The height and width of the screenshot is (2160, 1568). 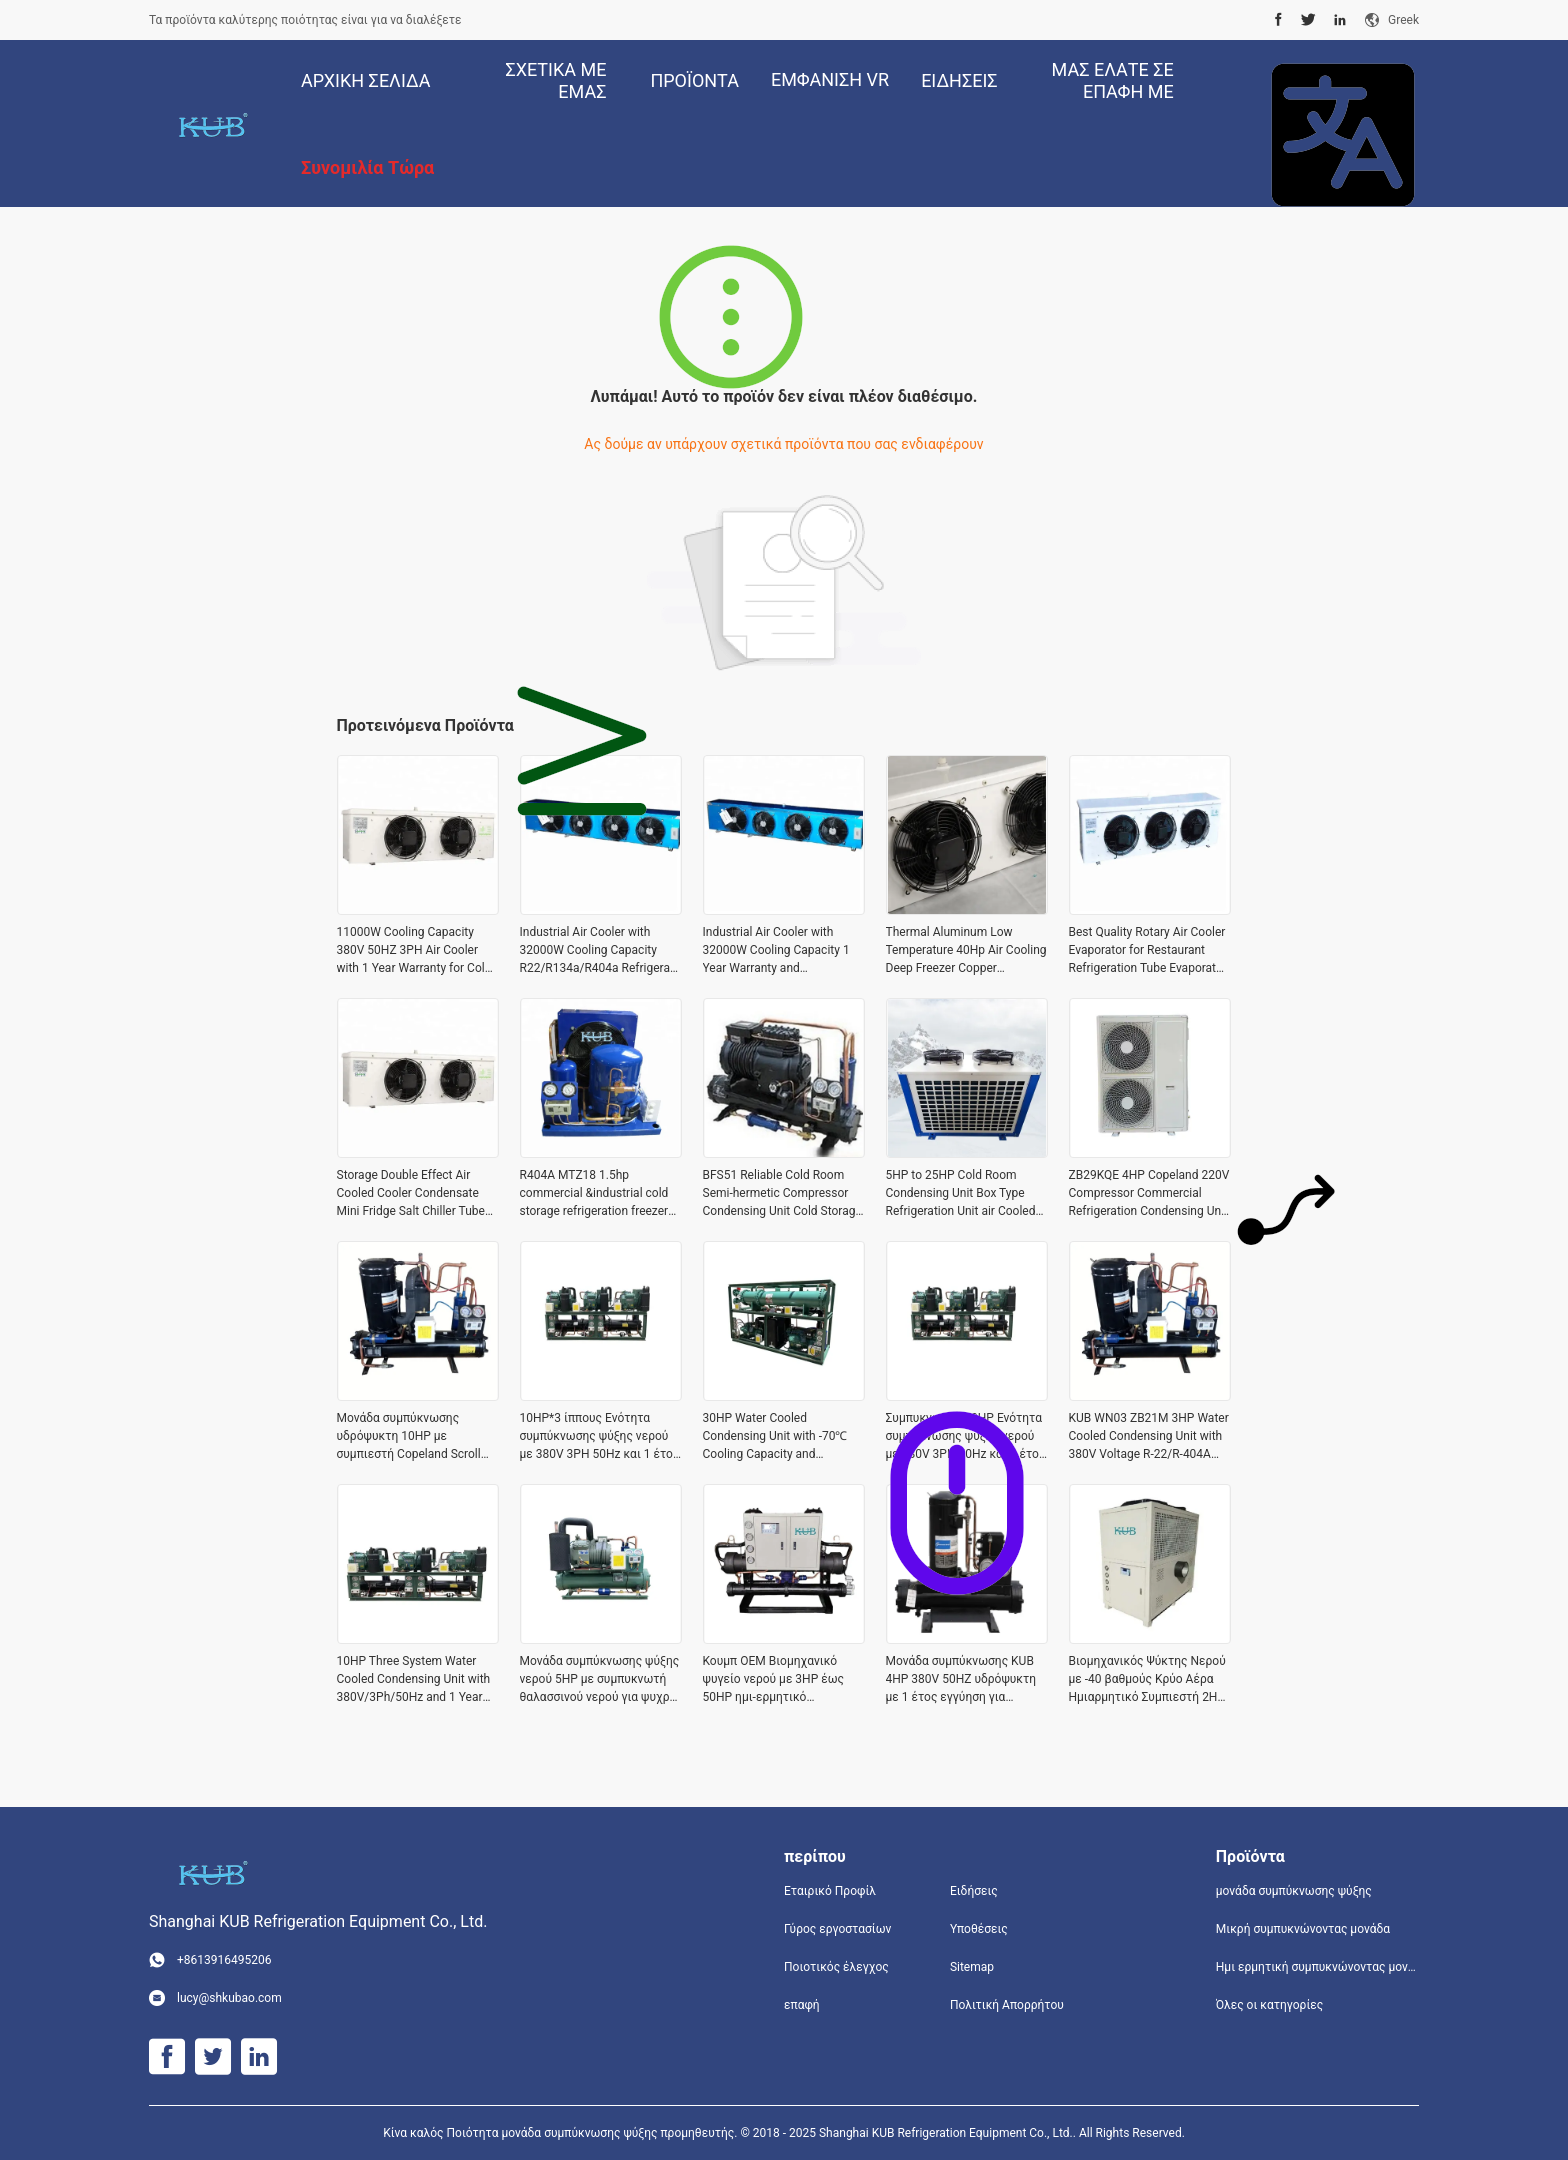 What do you see at coordinates (579, 754) in the screenshot?
I see `greater than or equal to comparison operator` at bounding box center [579, 754].